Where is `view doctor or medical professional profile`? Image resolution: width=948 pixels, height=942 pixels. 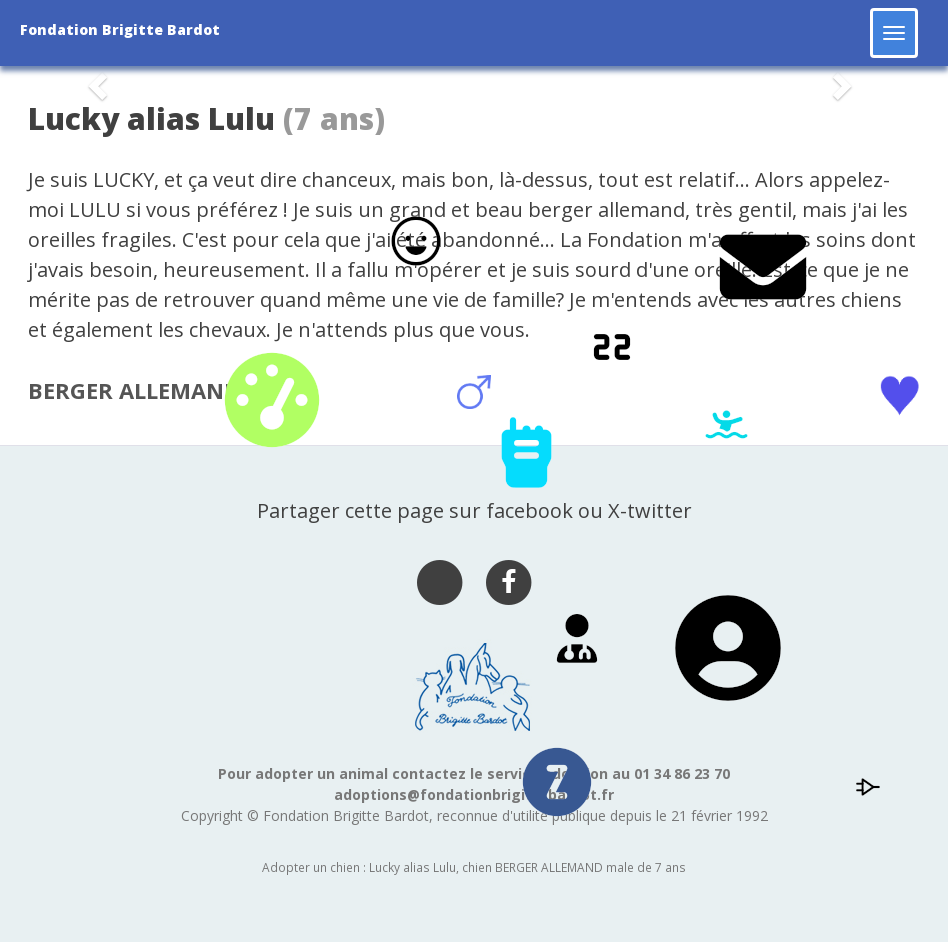 view doctor or medical professional profile is located at coordinates (577, 638).